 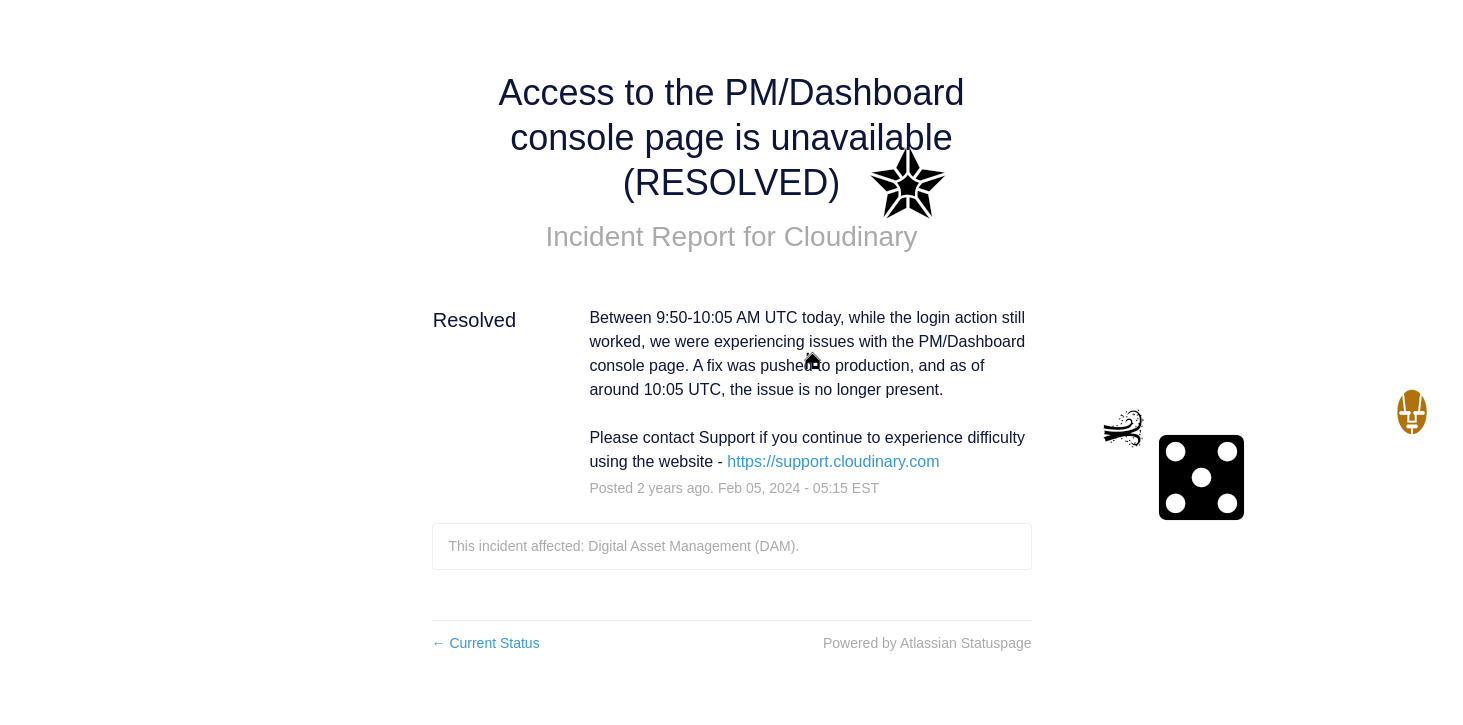 What do you see at coordinates (1123, 428) in the screenshot?
I see `indicates sandstorm or dust storm weather condition` at bounding box center [1123, 428].